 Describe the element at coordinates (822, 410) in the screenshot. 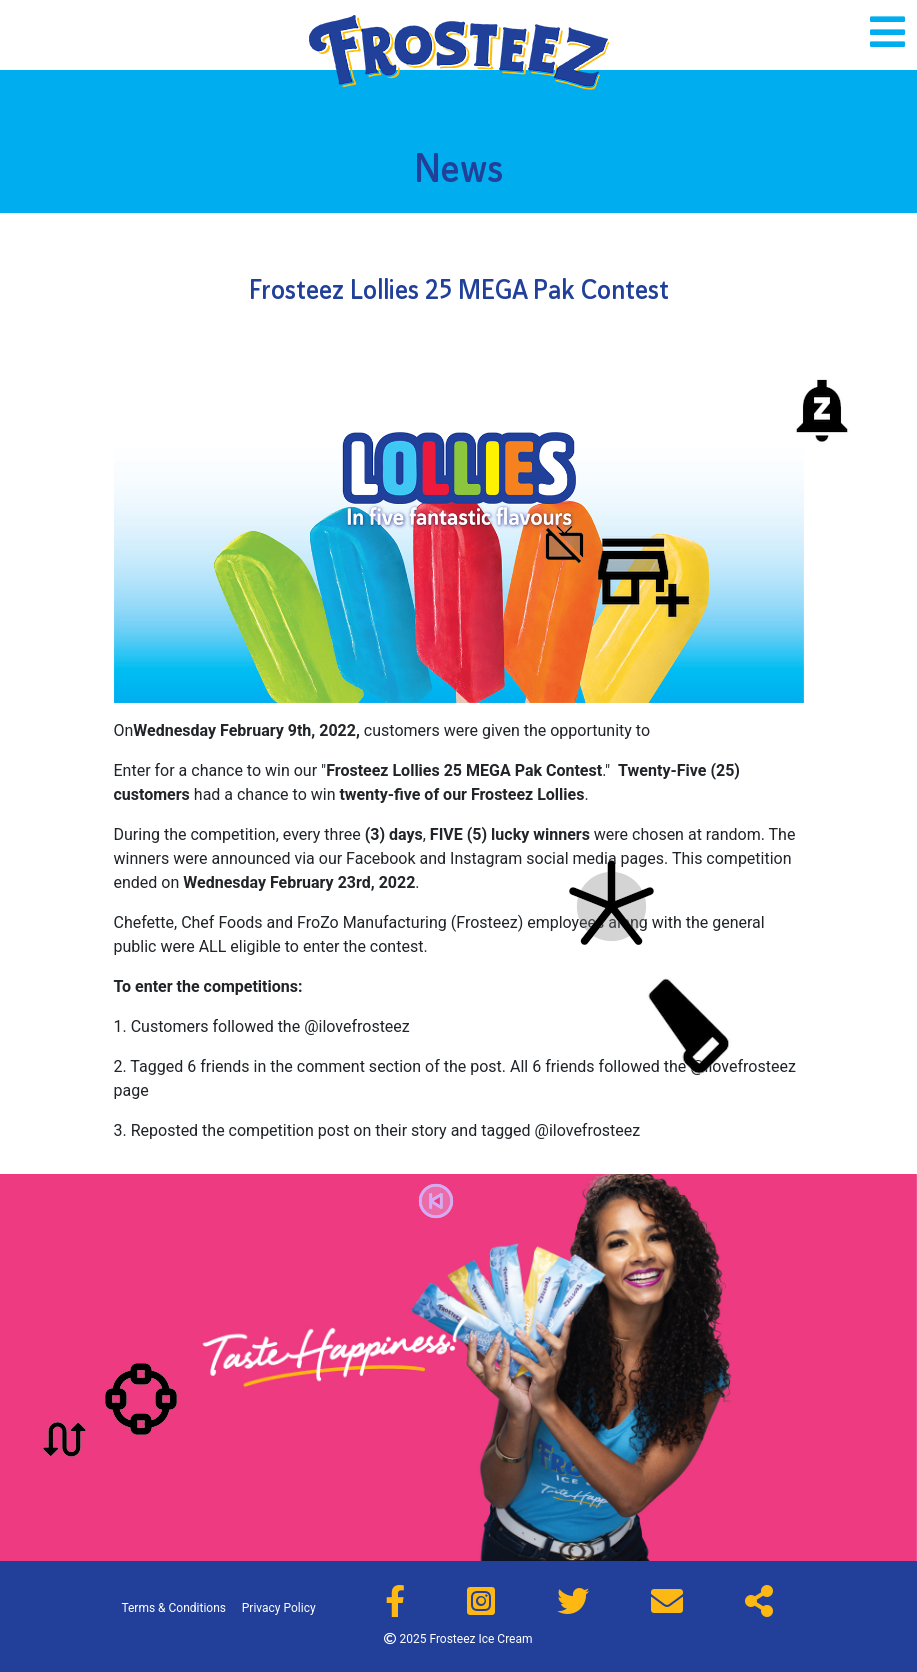

I see `notifications are currently paused or snoozed` at that location.